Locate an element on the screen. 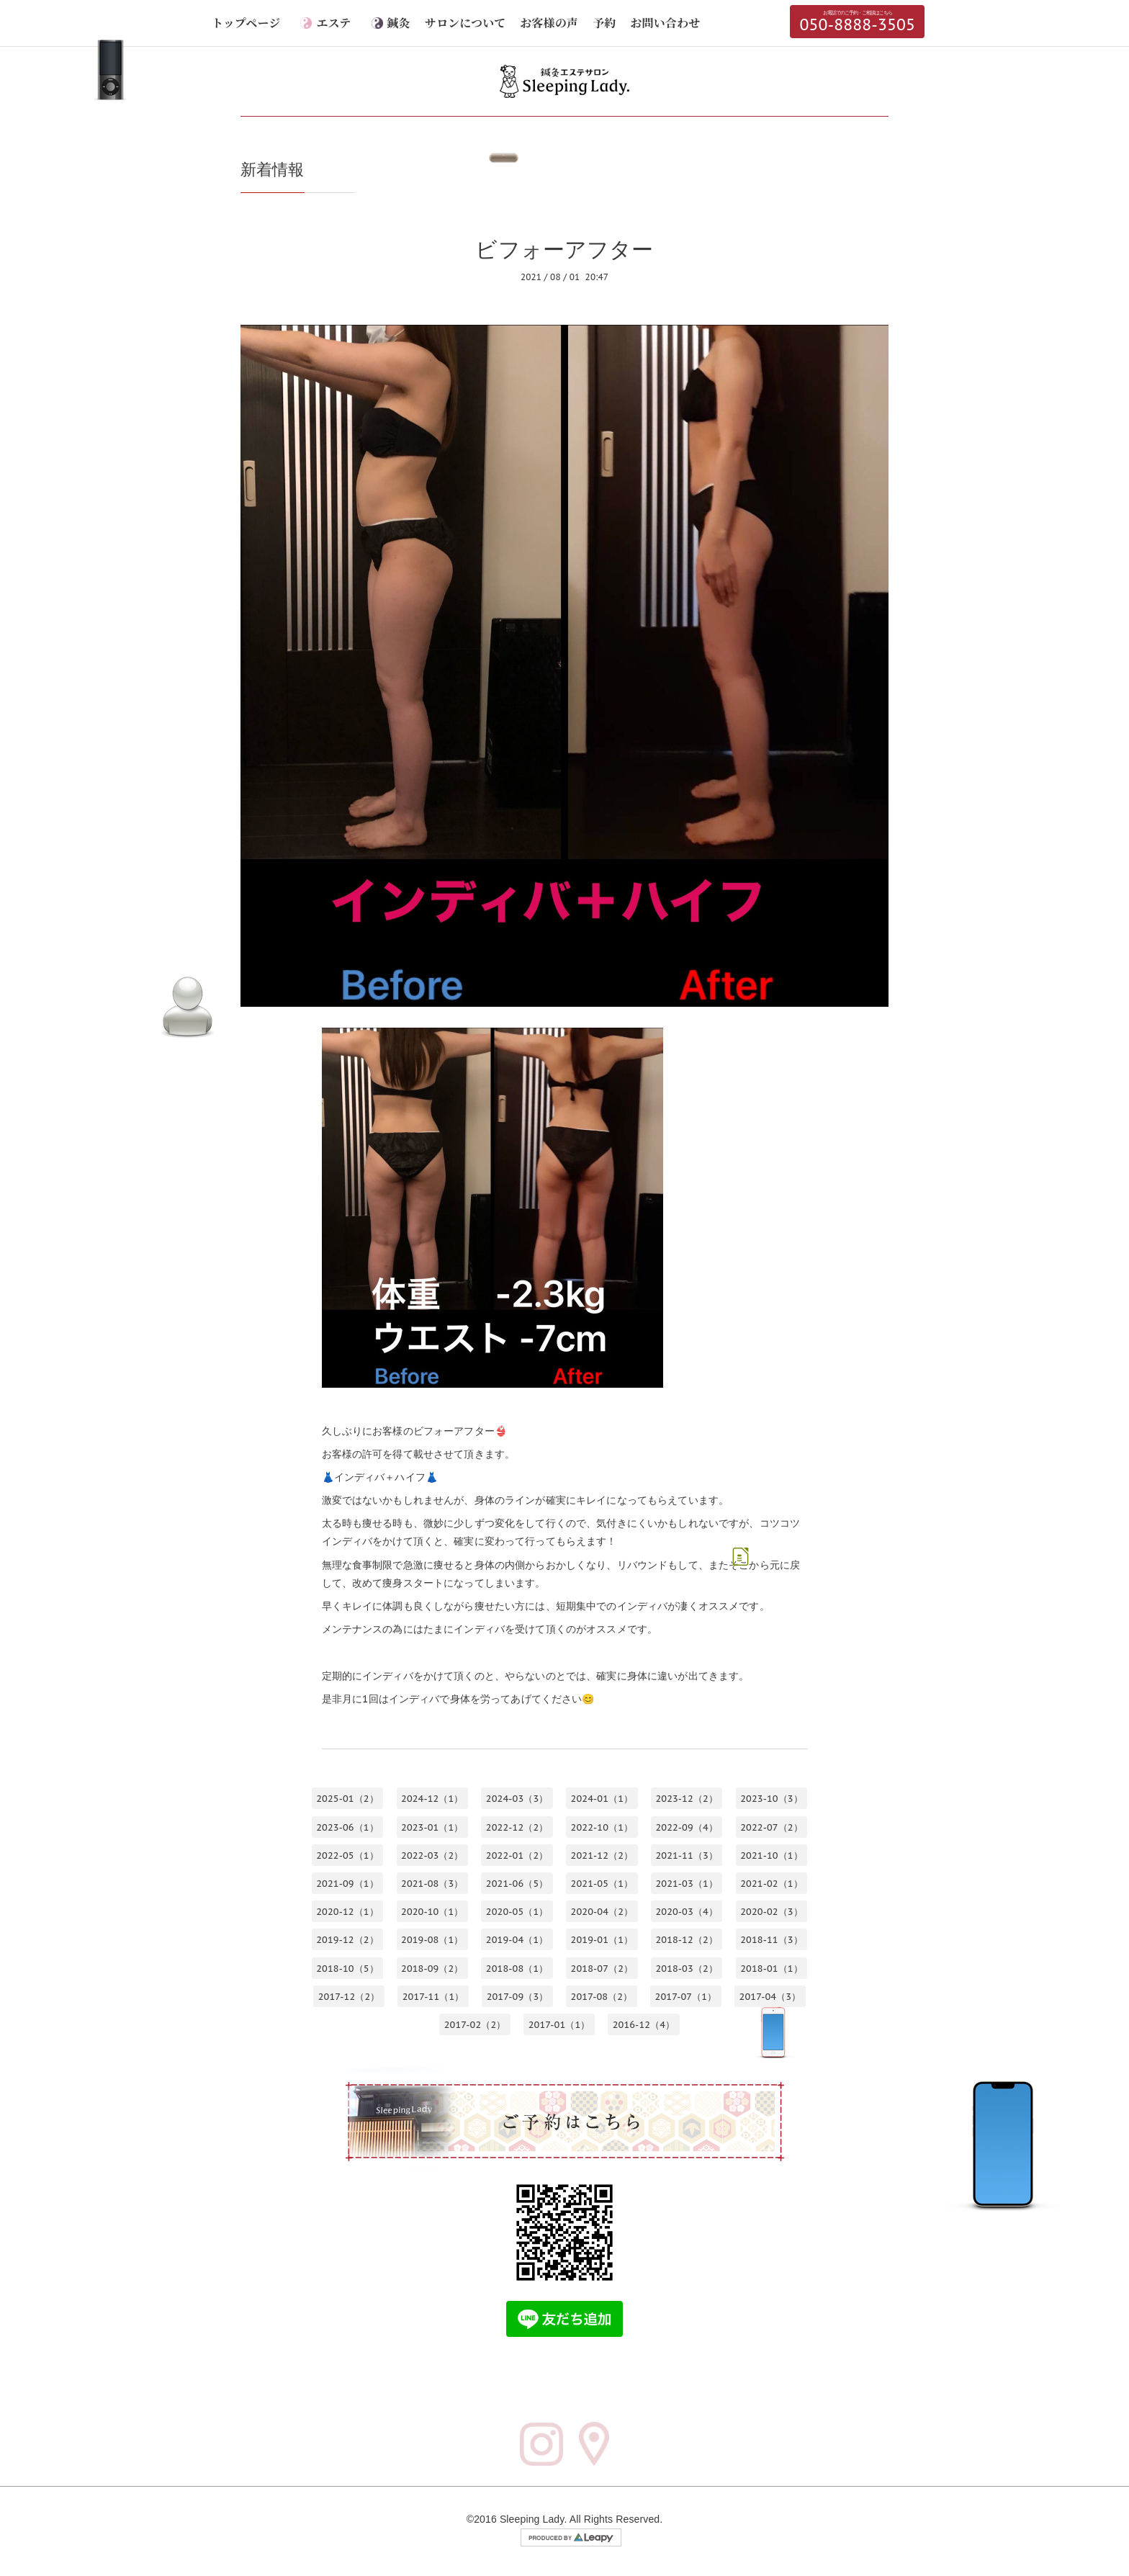  beats pill speaker in champagne color is located at coordinates (503, 158).